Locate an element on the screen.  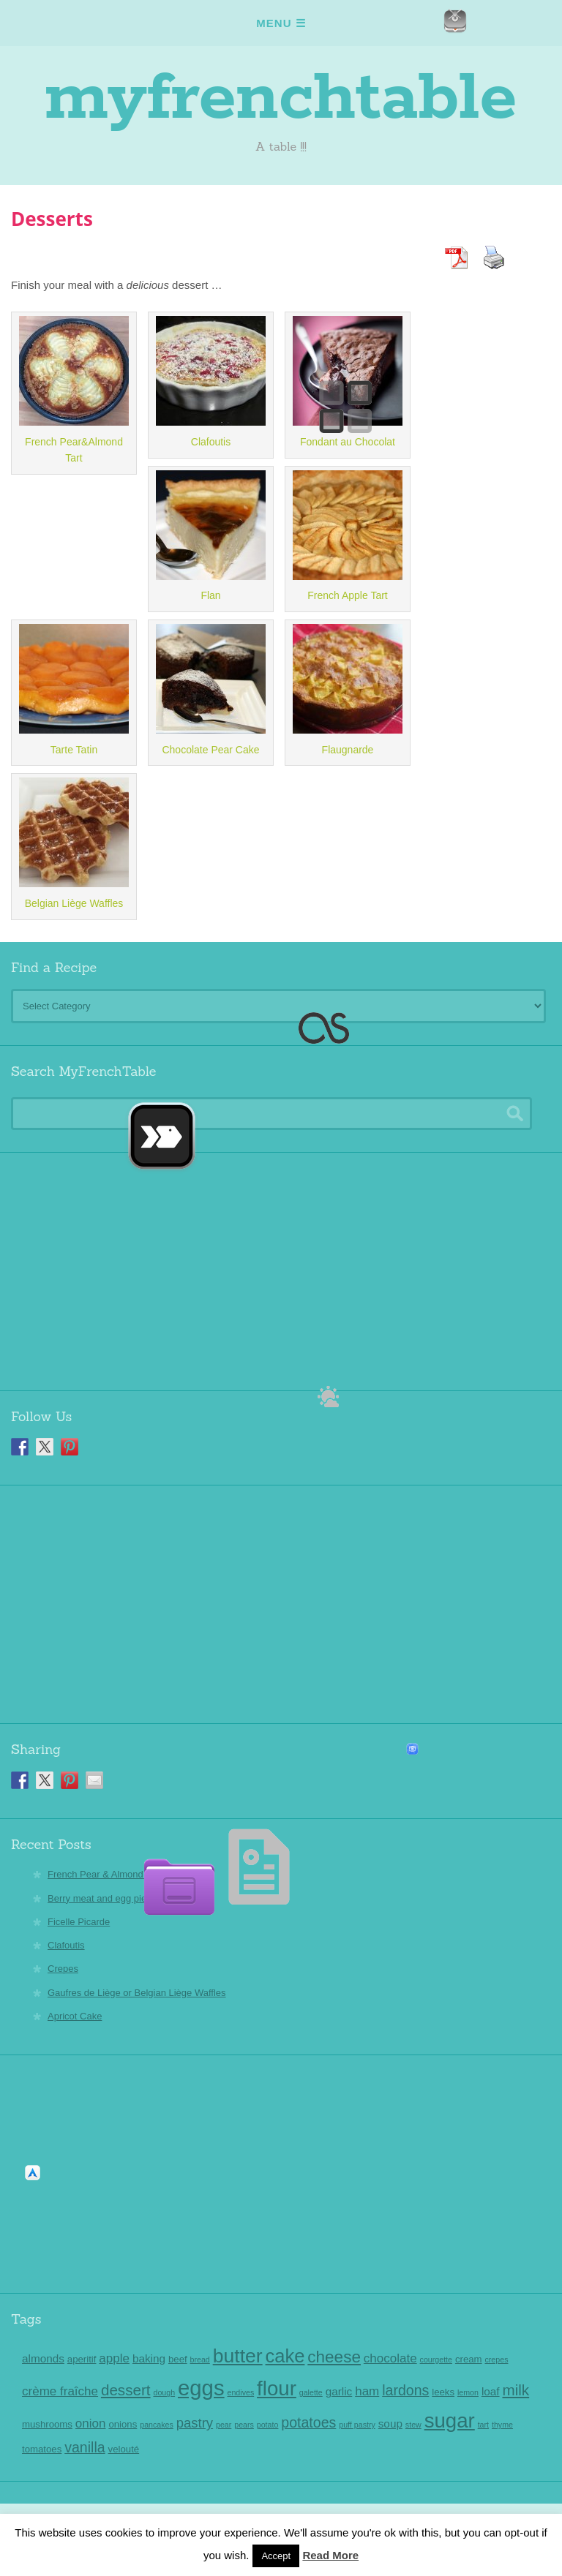
open fish shell terminal application is located at coordinates (162, 1136).